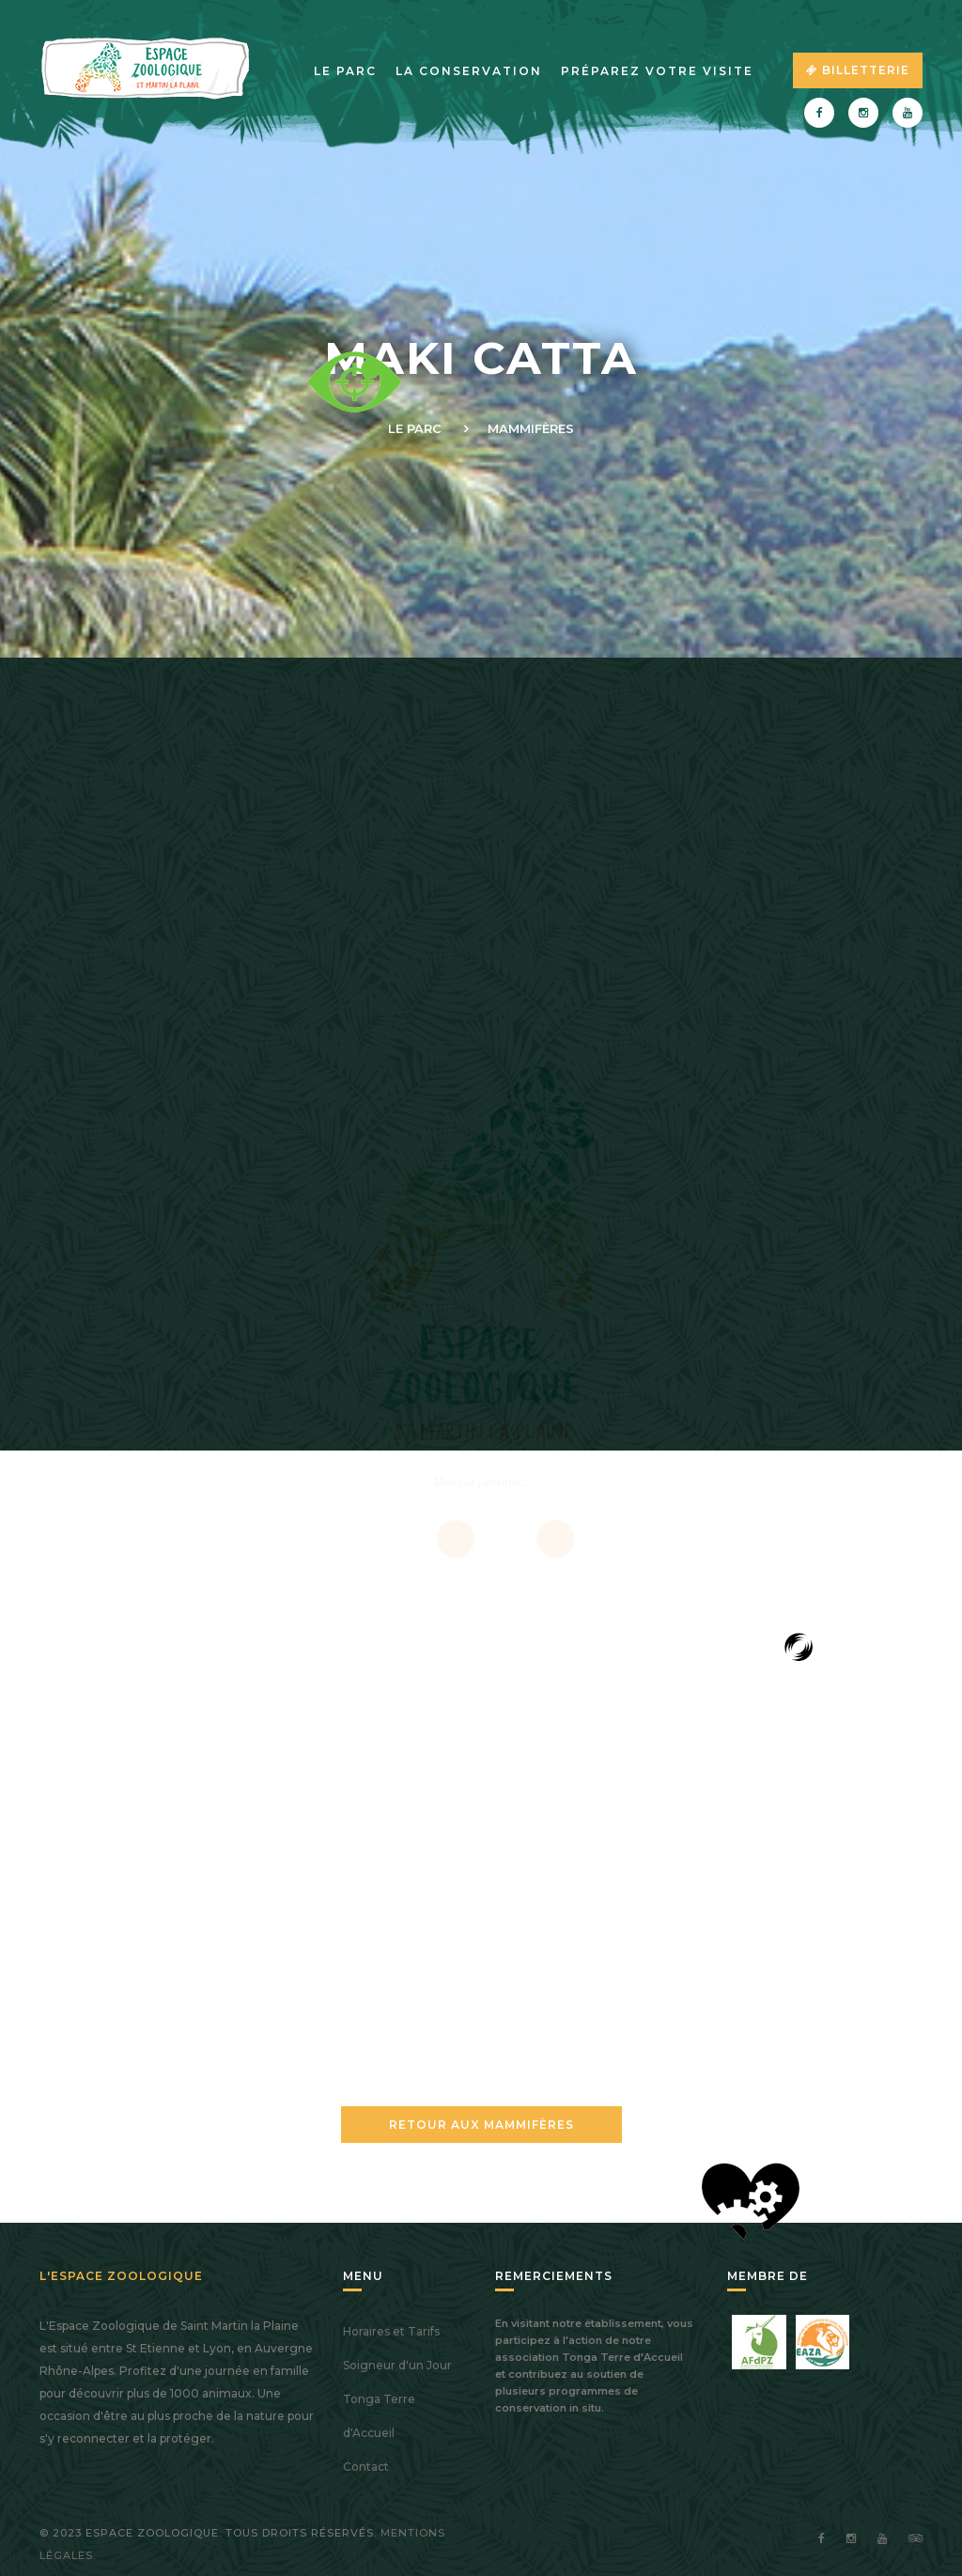 Image resolution: width=962 pixels, height=2576 pixels. Describe the element at coordinates (799, 1647) in the screenshot. I see `indicates sound or audio resonance effect` at that location.